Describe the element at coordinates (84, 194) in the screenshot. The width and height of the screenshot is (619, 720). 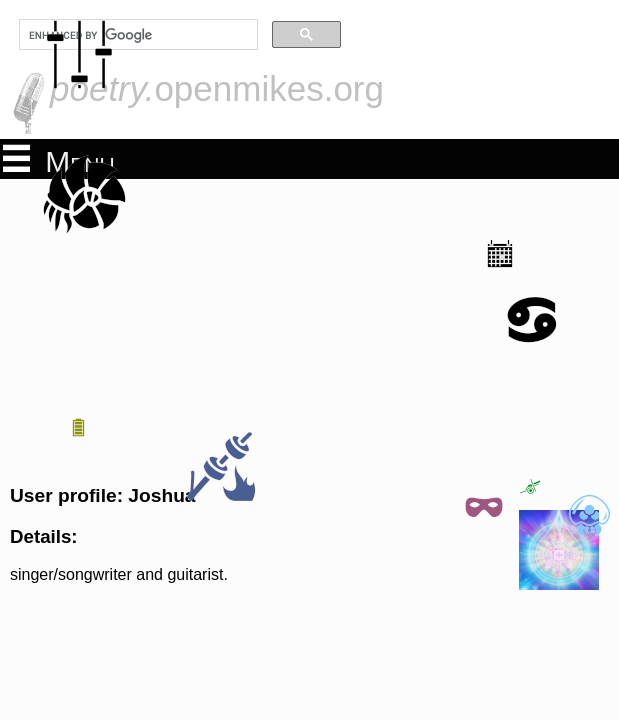
I see `nautilus shell icon for marine or ocean-themed content` at that location.